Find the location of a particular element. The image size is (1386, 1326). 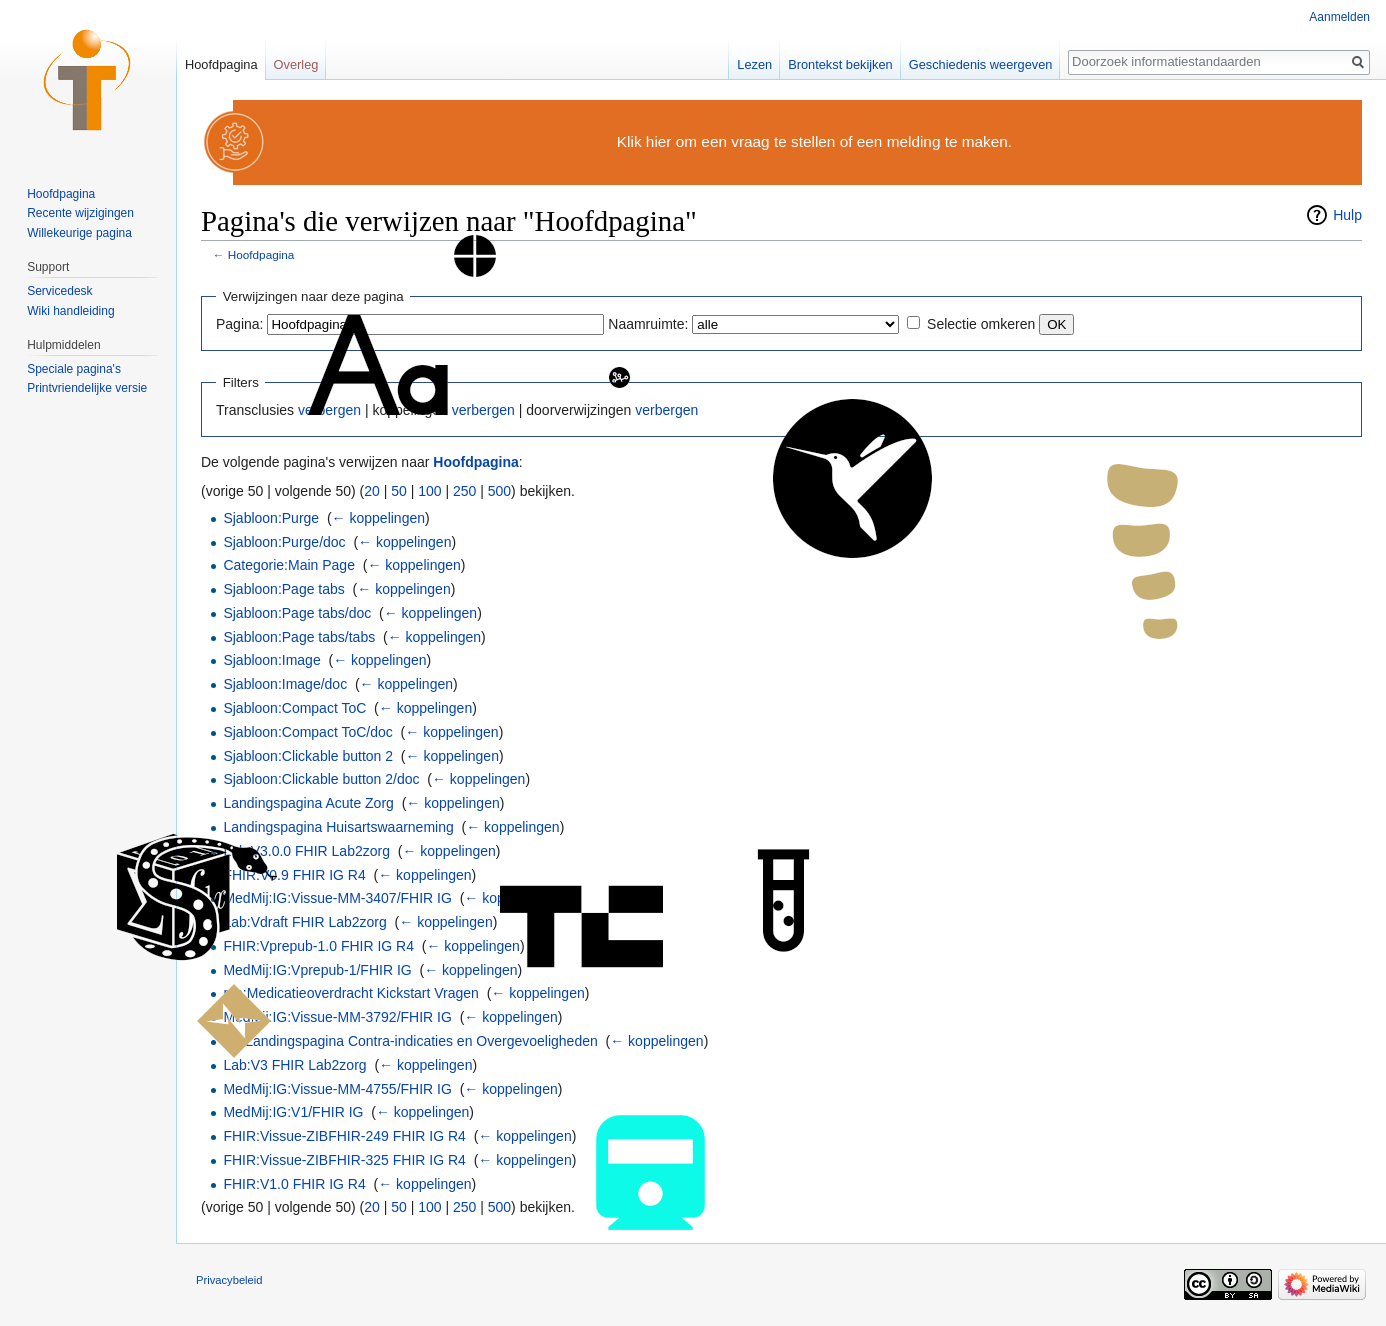

visit techcrunch website is located at coordinates (581, 926).